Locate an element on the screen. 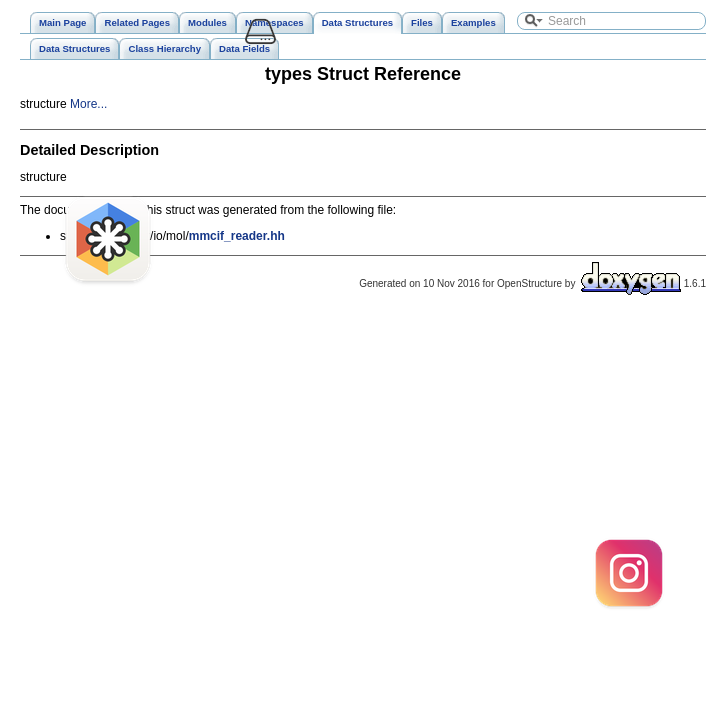 This screenshot has width=726, height=720. open the Instagram app is located at coordinates (629, 573).